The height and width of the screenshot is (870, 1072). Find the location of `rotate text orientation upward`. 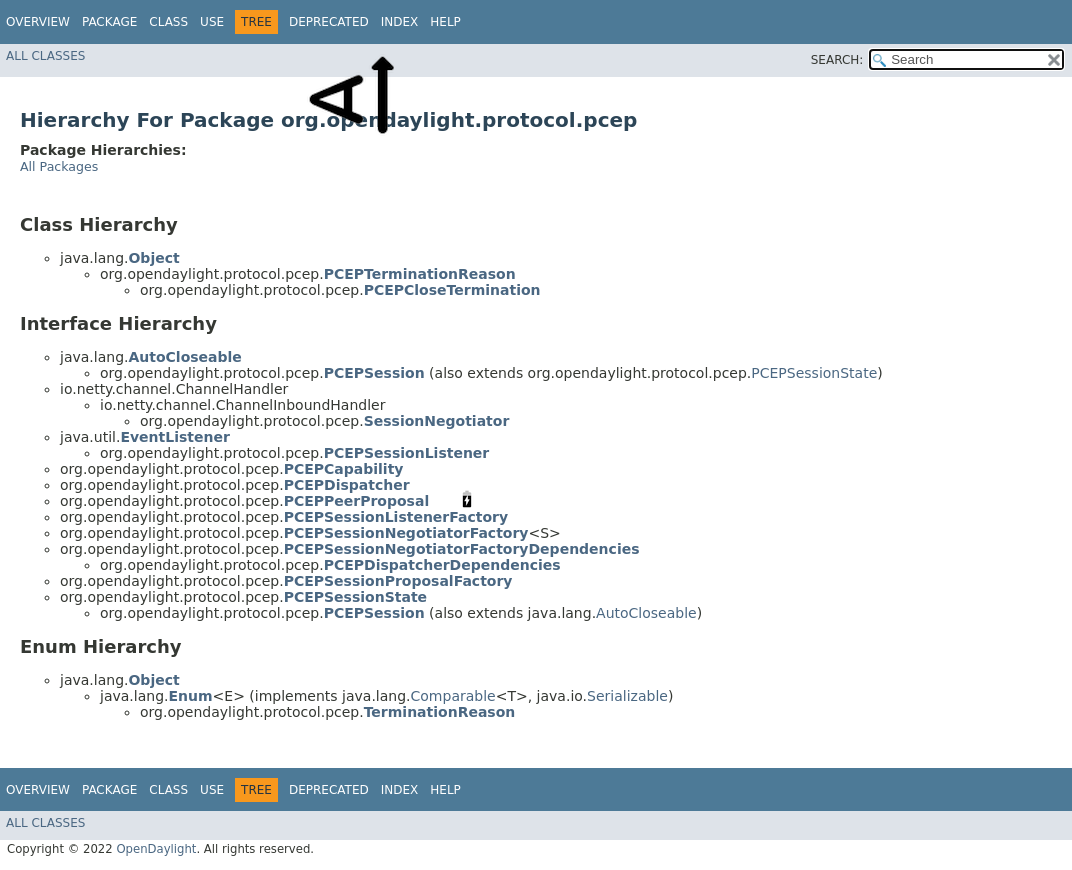

rotate text orientation upward is located at coordinates (353, 94).